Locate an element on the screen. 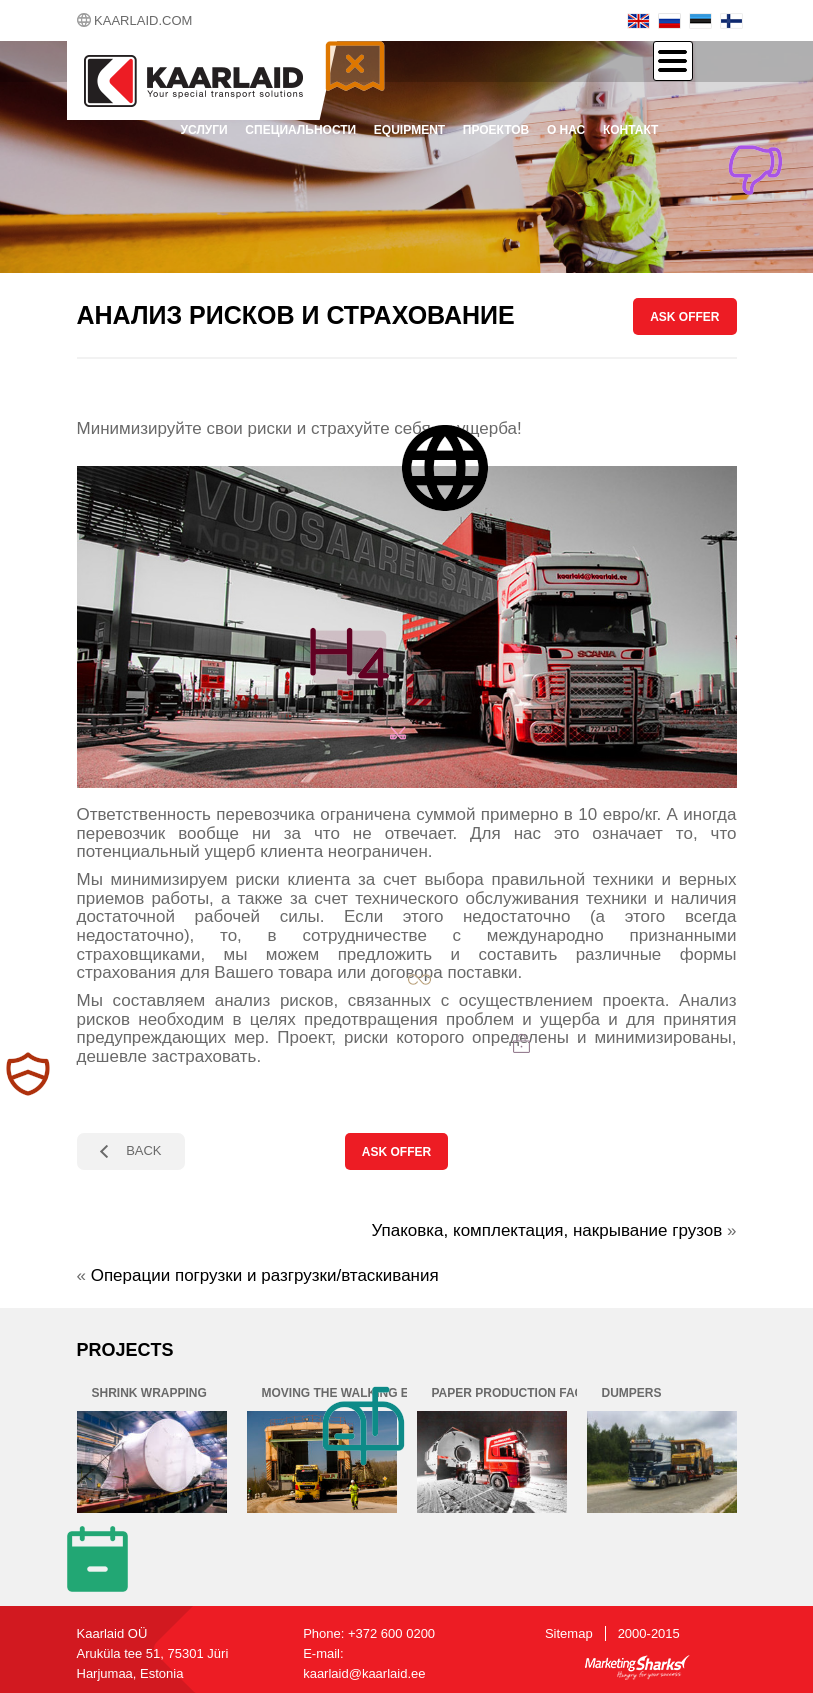  indicates a locked or secured item is located at coordinates (521, 1044).